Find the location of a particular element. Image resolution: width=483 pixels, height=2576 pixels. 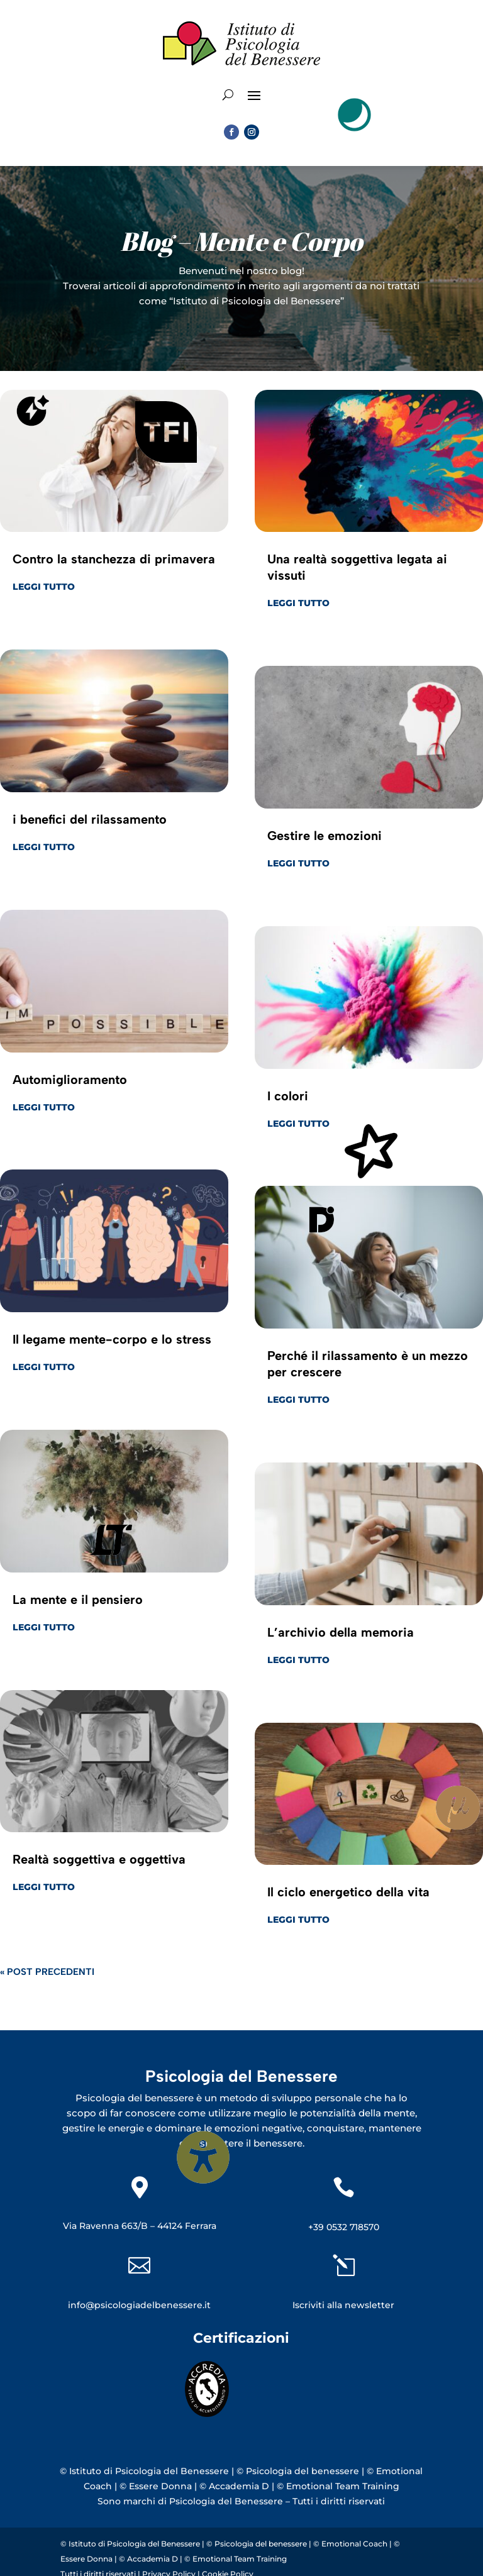

enable accessibility features is located at coordinates (203, 2157).